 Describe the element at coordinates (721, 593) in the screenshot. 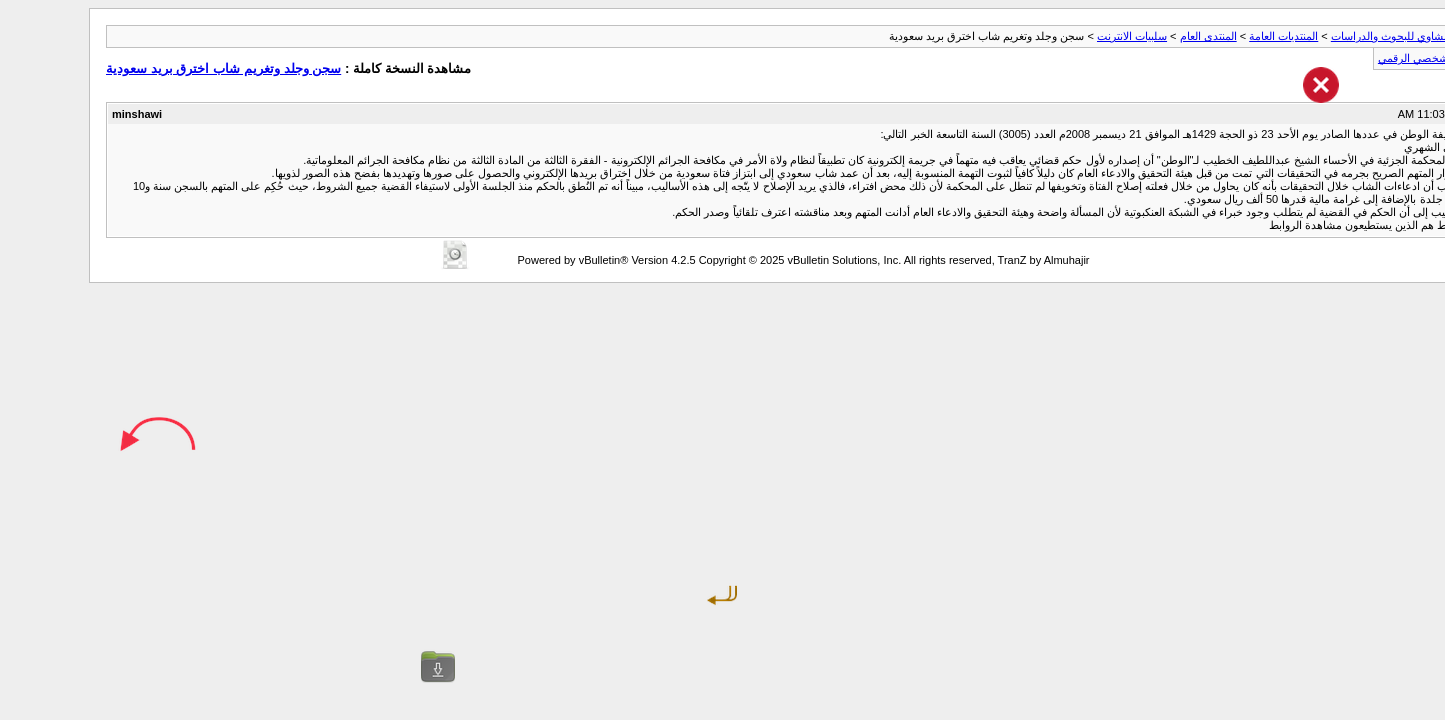

I see `reply to all recipients in an email thread` at that location.